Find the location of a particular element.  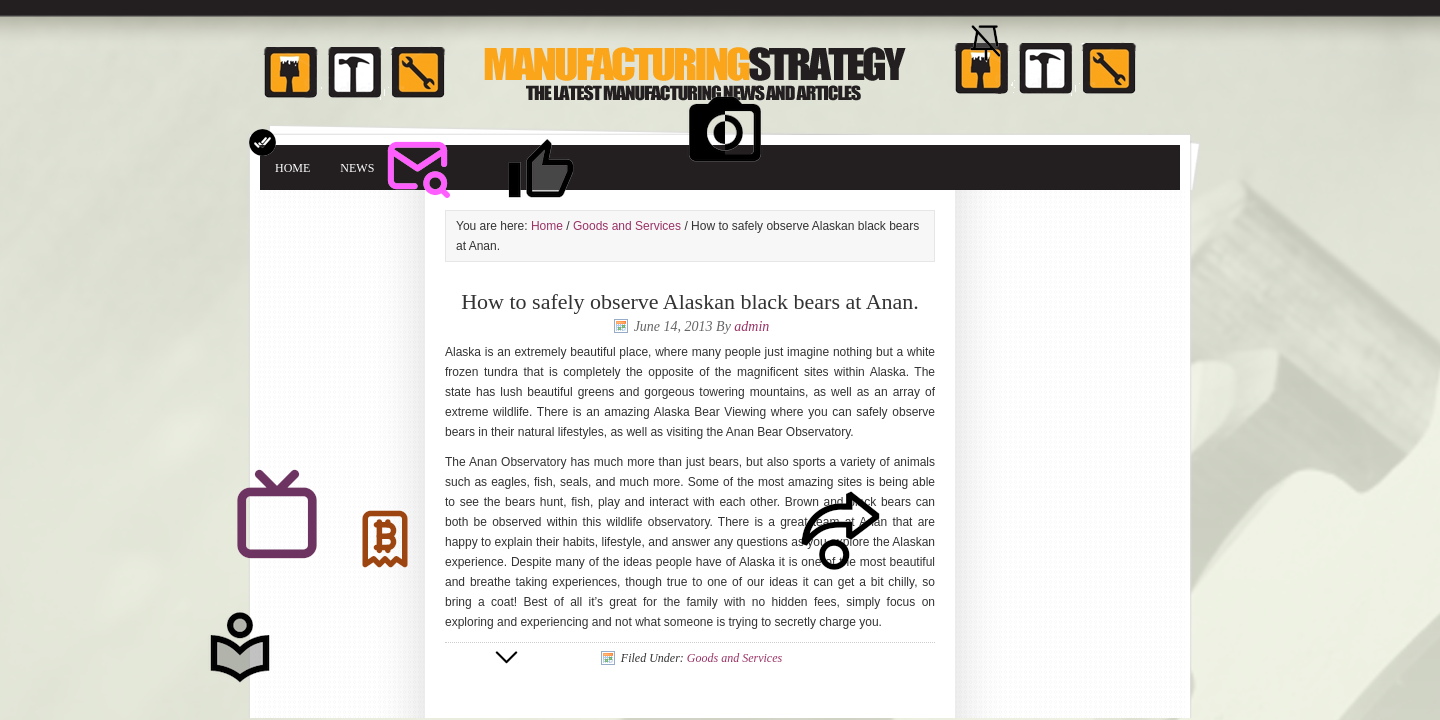

indicates task or item has been fully completed is located at coordinates (262, 142).